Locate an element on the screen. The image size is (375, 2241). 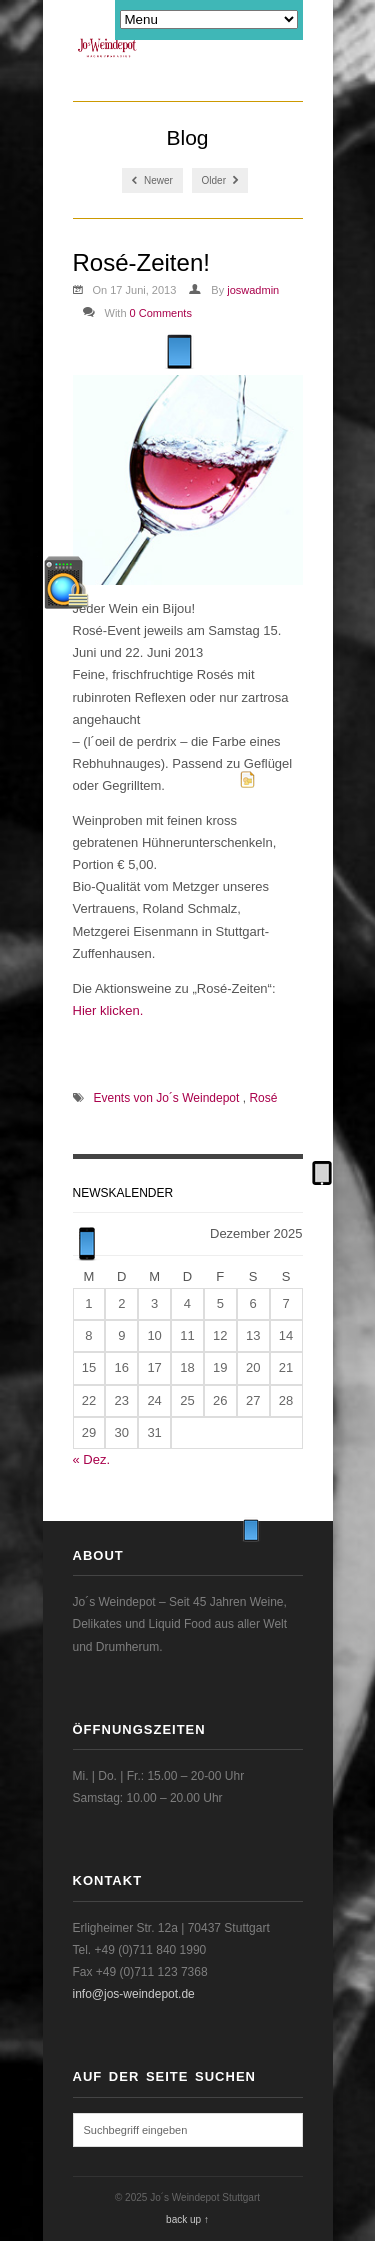
indicates a locked non-RAID drive or volume is located at coordinates (63, 582).